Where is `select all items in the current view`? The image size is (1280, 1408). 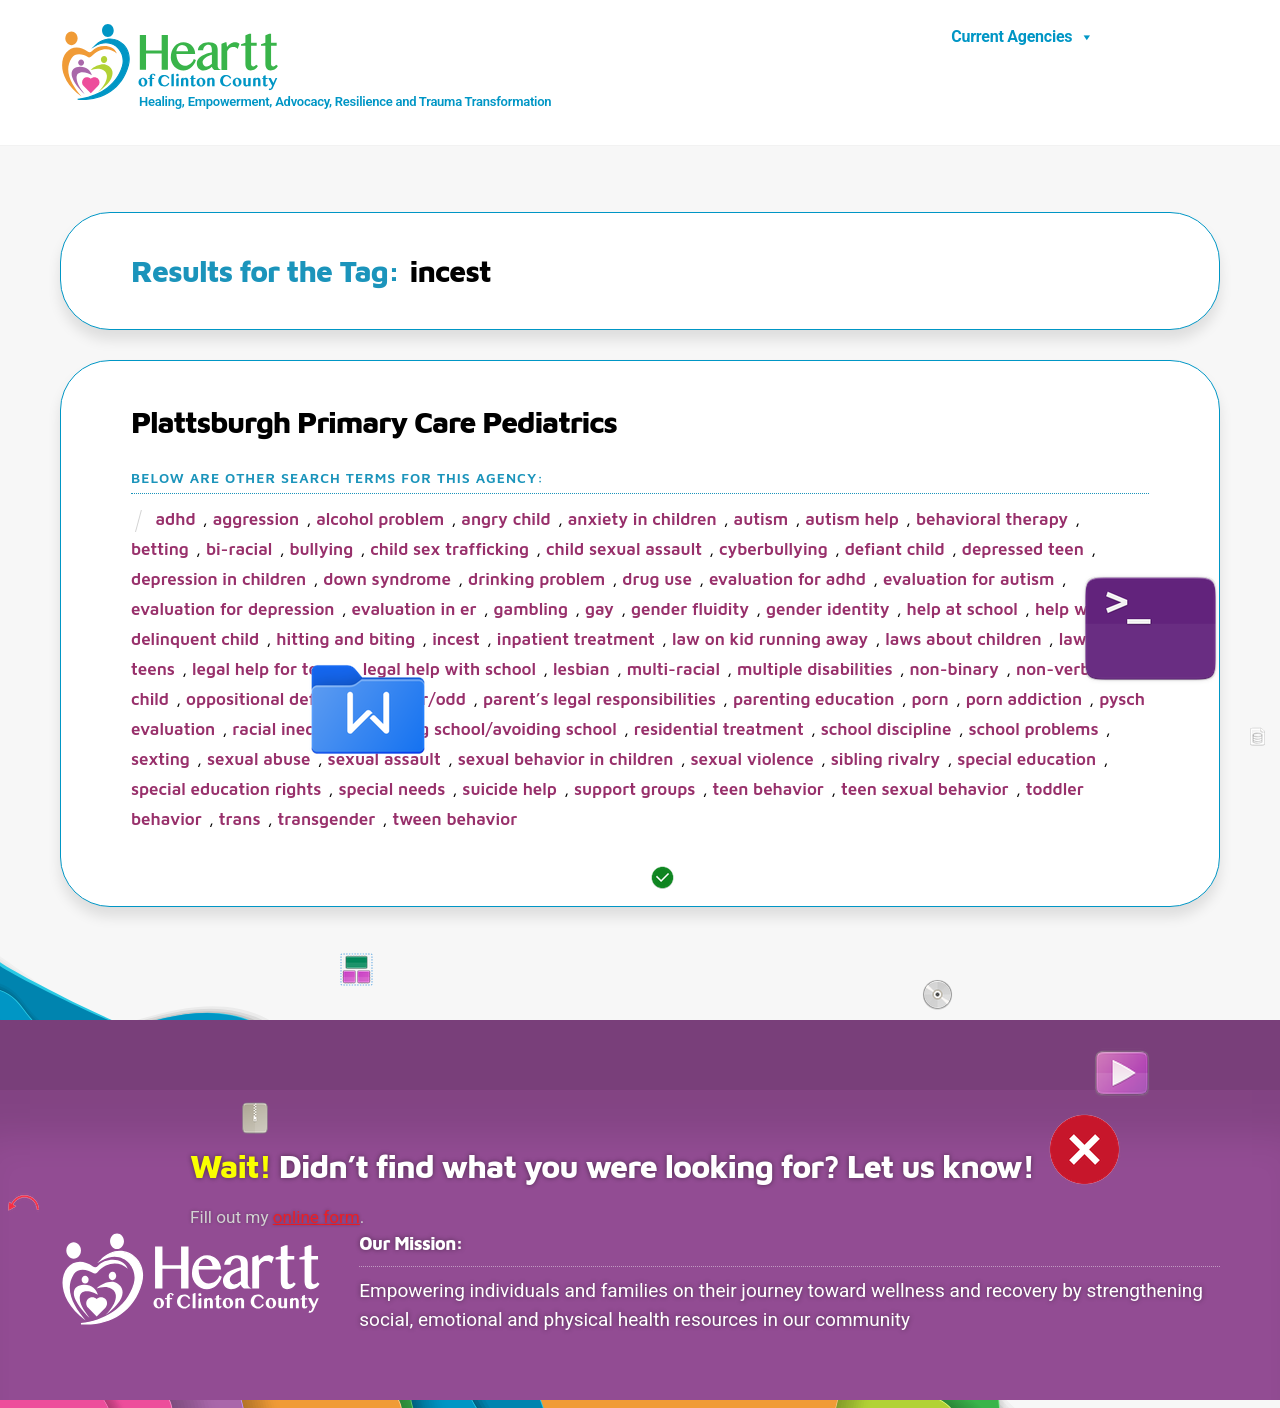 select all items in the current view is located at coordinates (356, 969).